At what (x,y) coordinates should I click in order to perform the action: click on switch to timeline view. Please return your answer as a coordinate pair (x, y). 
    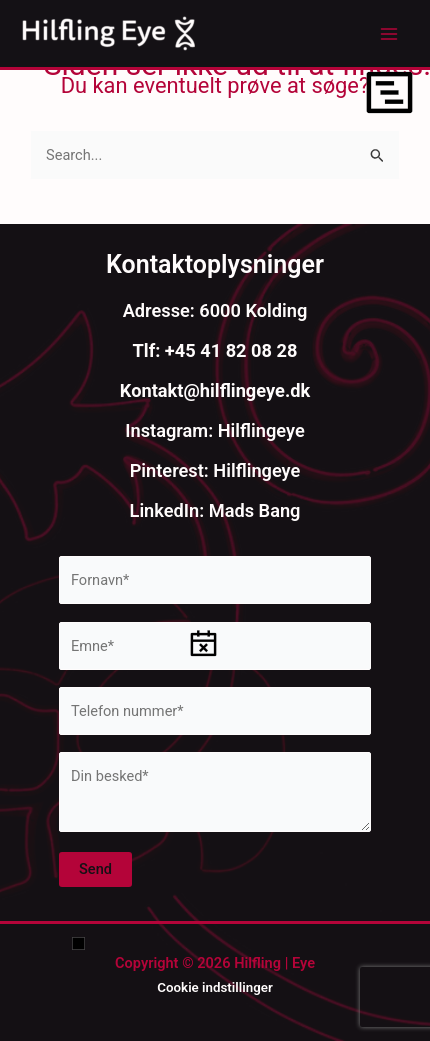
    Looking at the image, I should click on (389, 92).